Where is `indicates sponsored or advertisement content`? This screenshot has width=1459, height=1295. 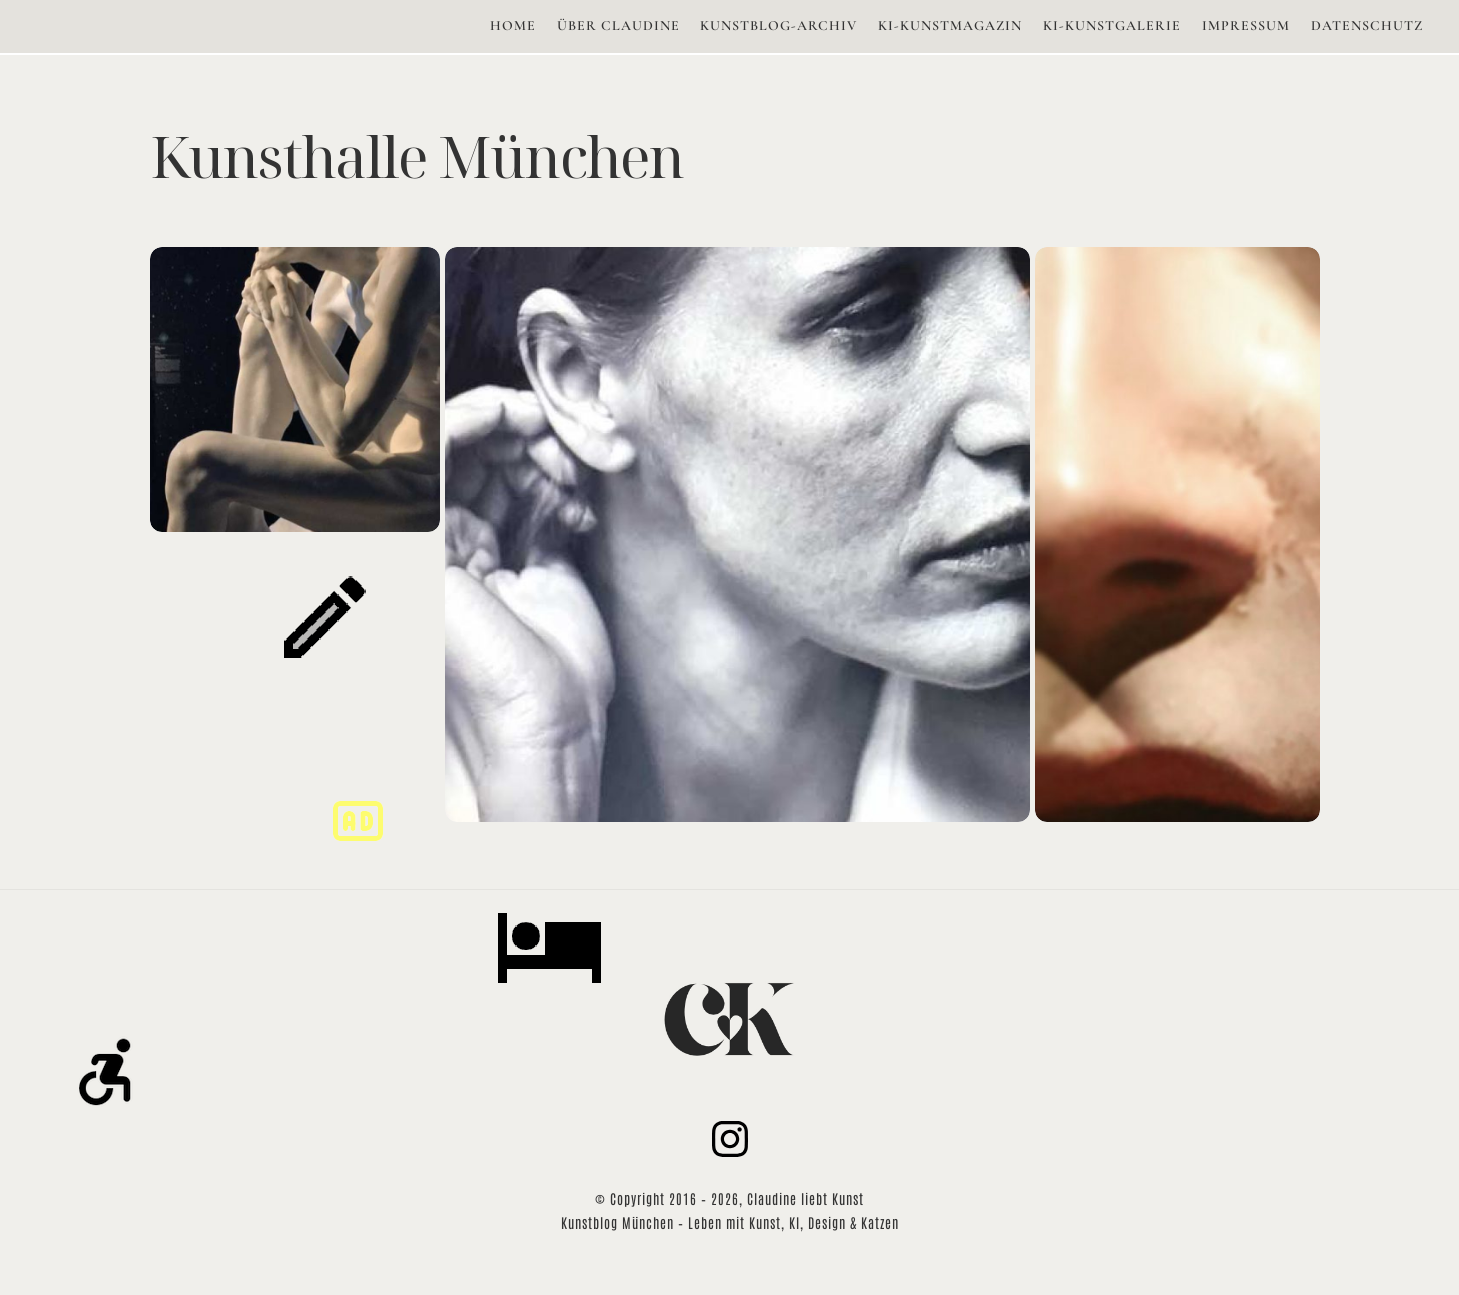
indicates sponsored or advertisement content is located at coordinates (358, 821).